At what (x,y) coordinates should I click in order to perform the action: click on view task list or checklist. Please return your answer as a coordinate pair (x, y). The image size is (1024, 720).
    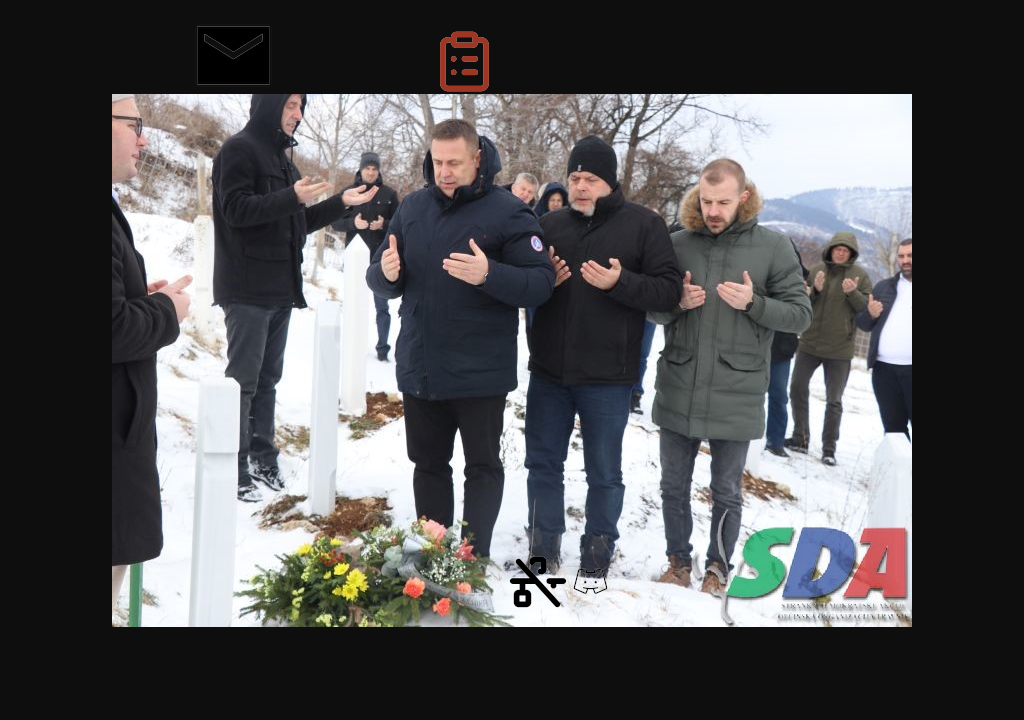
    Looking at the image, I should click on (464, 61).